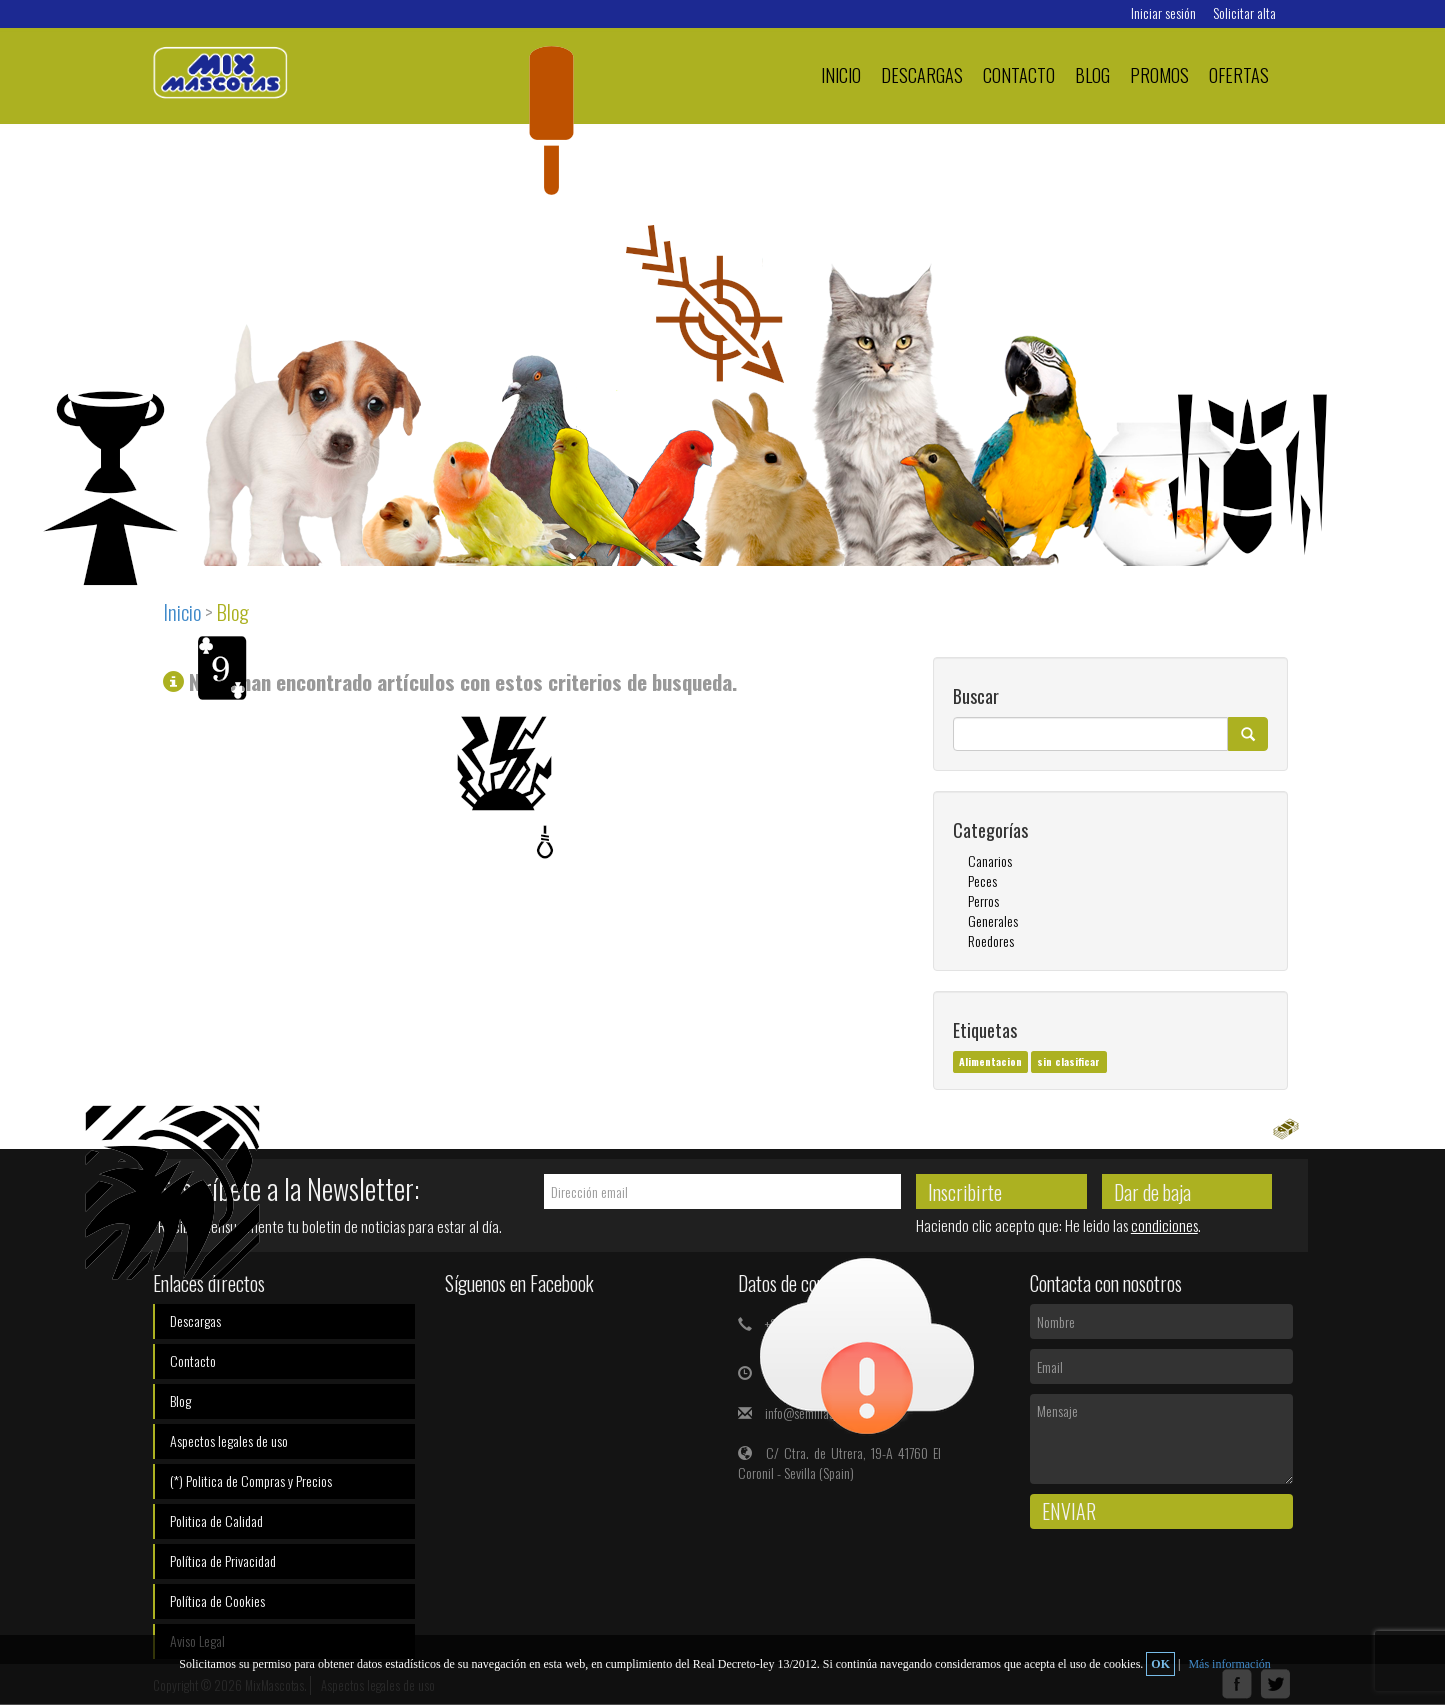  What do you see at coordinates (705, 304) in the screenshot?
I see `aim or target an object in-game` at bounding box center [705, 304].